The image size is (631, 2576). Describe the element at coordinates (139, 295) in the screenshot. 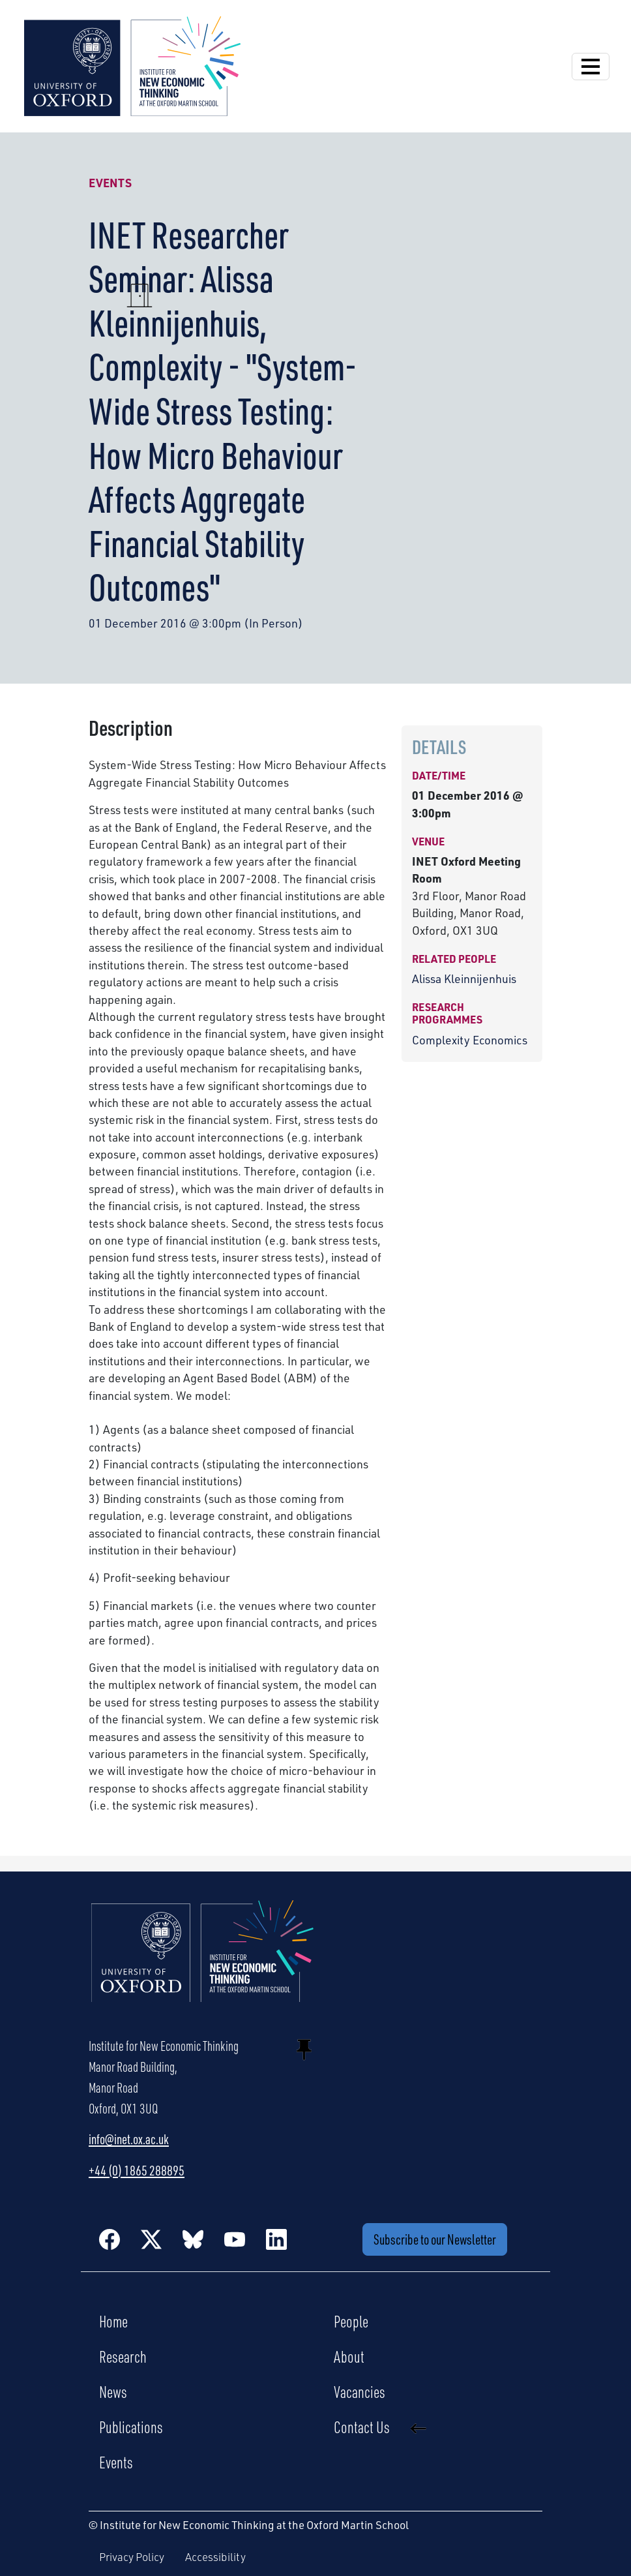

I see `log out or exit the application` at that location.